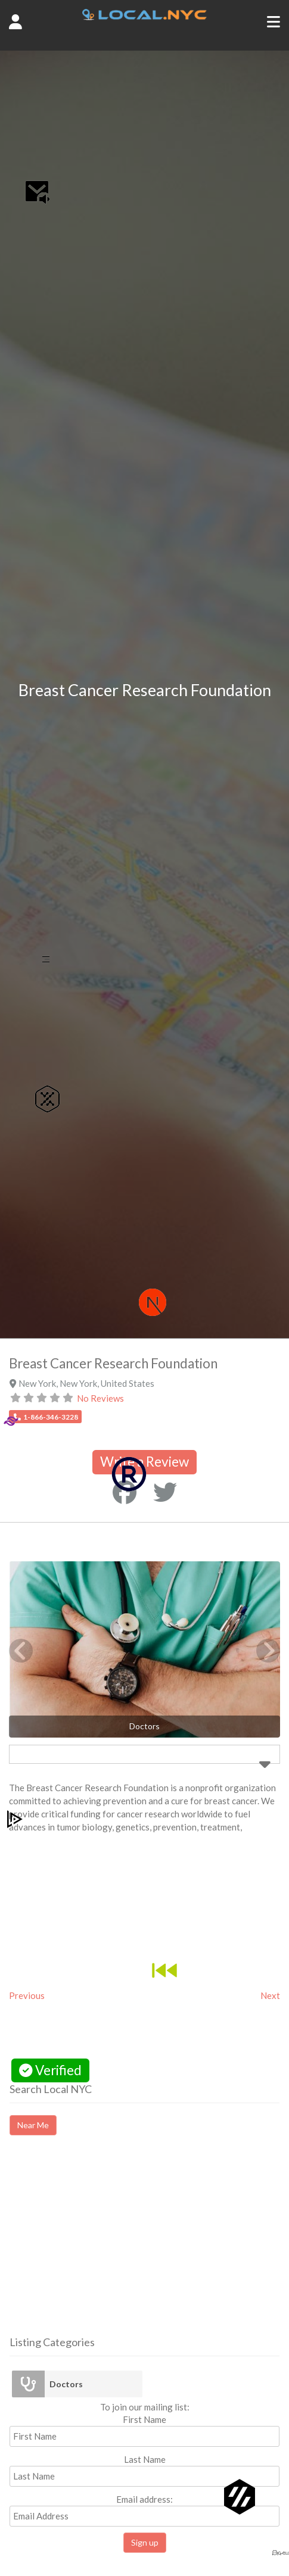 The image size is (289, 2576). Describe the element at coordinates (129, 1474) in the screenshot. I see `indicates a registered trademark` at that location.